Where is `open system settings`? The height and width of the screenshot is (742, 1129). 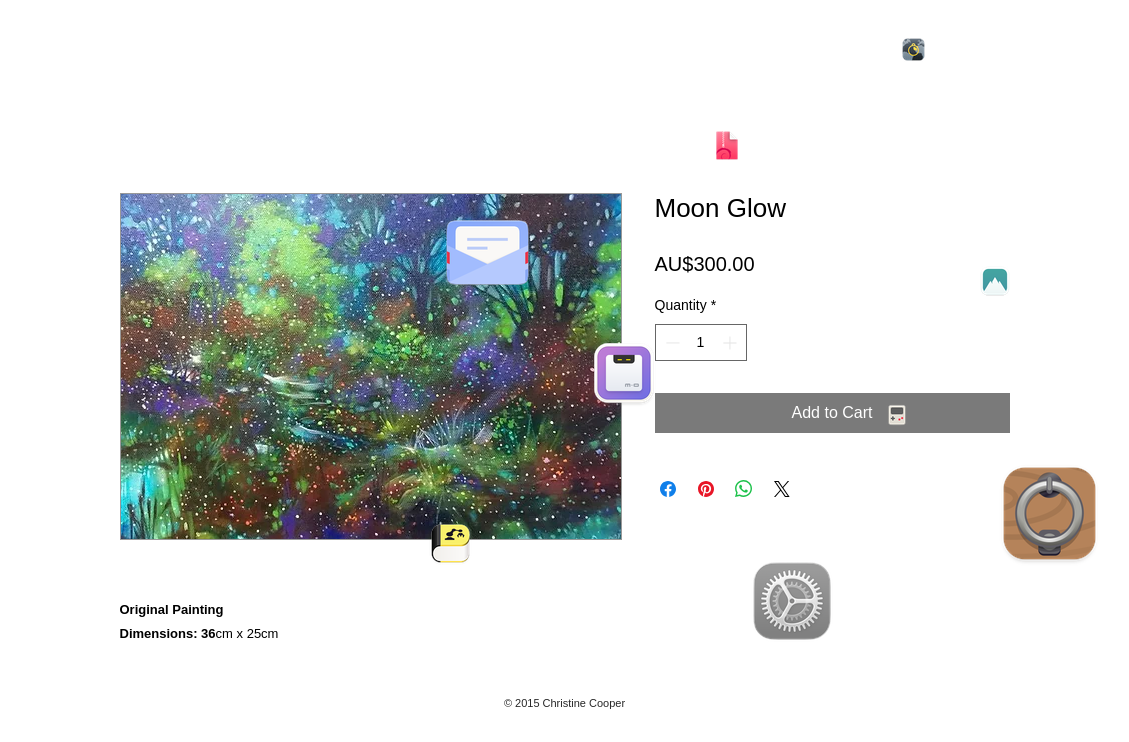 open system settings is located at coordinates (792, 601).